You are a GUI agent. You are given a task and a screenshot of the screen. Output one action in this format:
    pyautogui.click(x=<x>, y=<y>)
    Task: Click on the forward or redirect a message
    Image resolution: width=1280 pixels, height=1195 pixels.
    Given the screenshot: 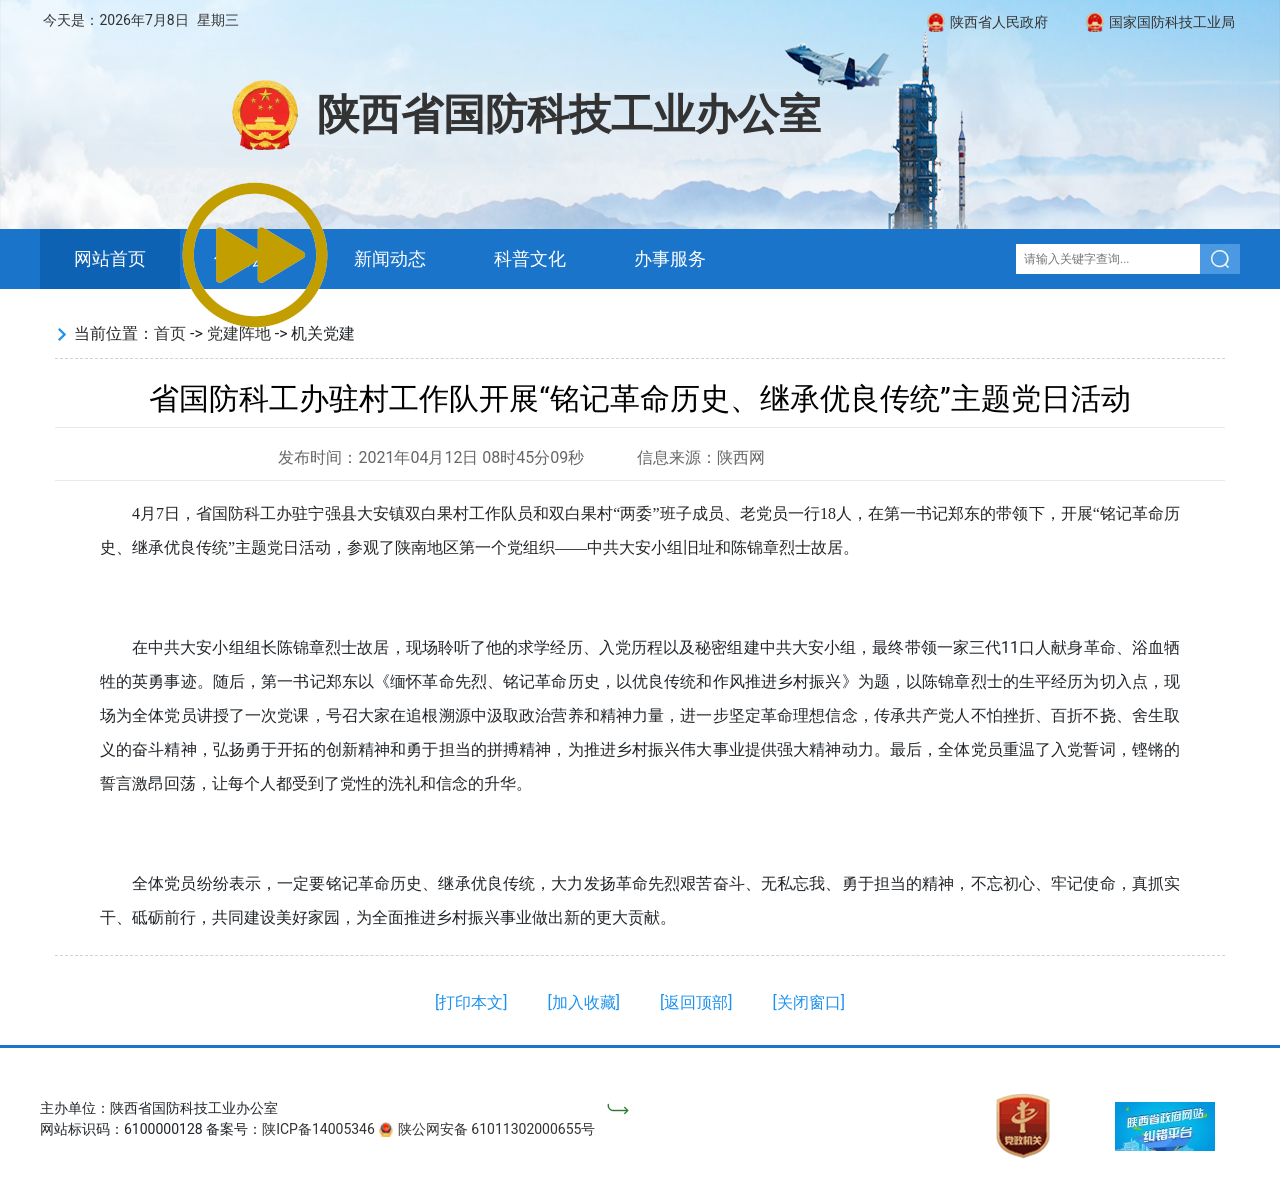 What is the action you would take?
    pyautogui.click(x=618, y=1109)
    